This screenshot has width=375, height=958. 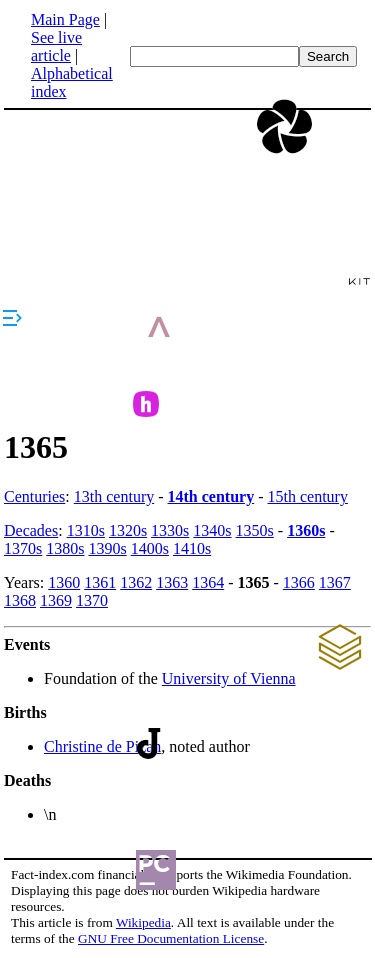 I want to click on kit email marketing platform logo, so click(x=359, y=281).